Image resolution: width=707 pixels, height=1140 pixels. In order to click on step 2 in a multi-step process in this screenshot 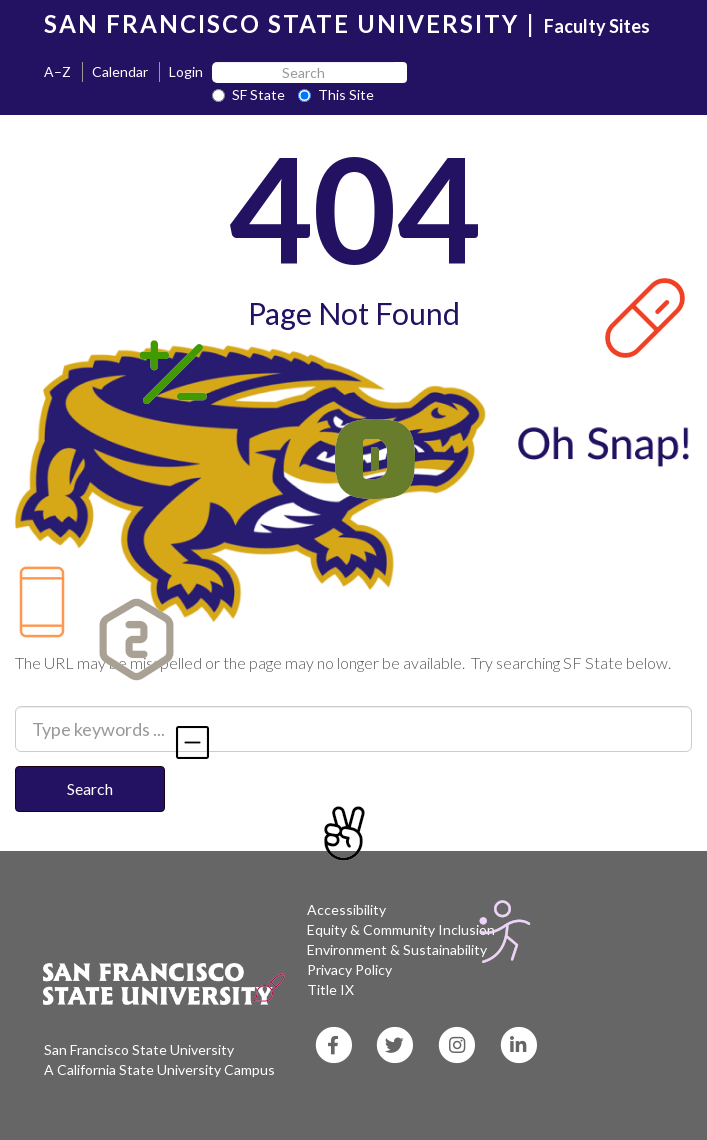, I will do `click(136, 639)`.